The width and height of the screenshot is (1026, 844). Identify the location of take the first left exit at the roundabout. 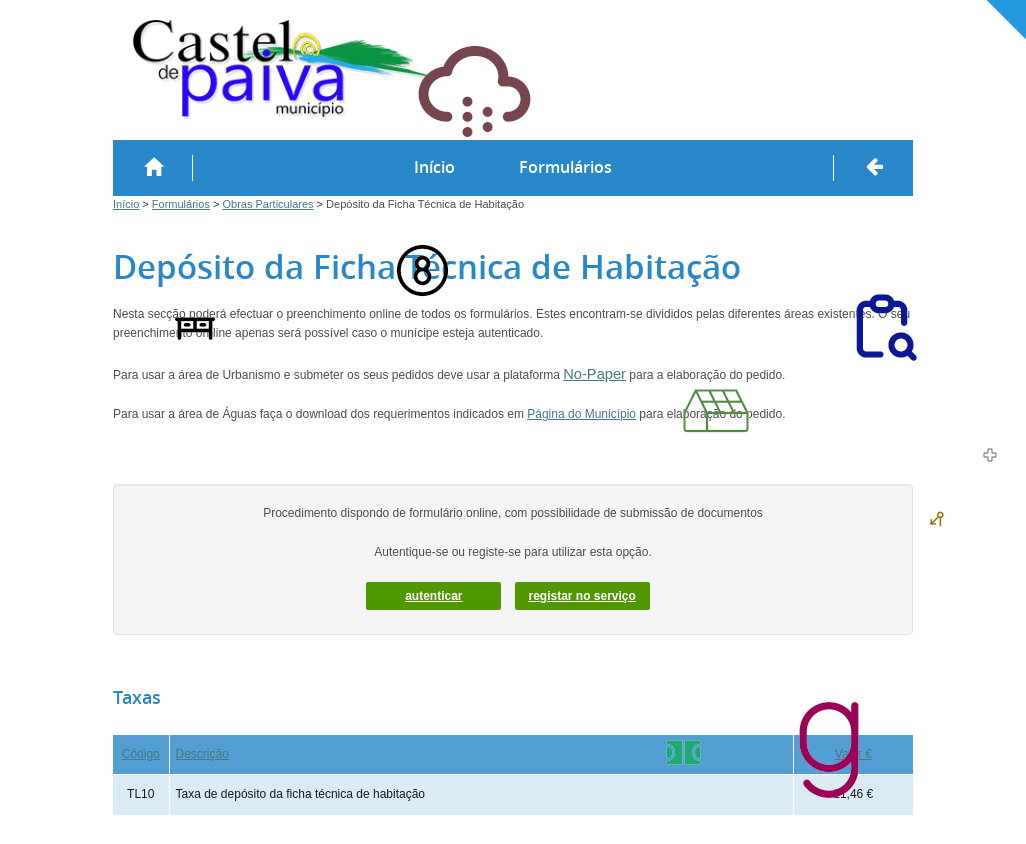
(937, 519).